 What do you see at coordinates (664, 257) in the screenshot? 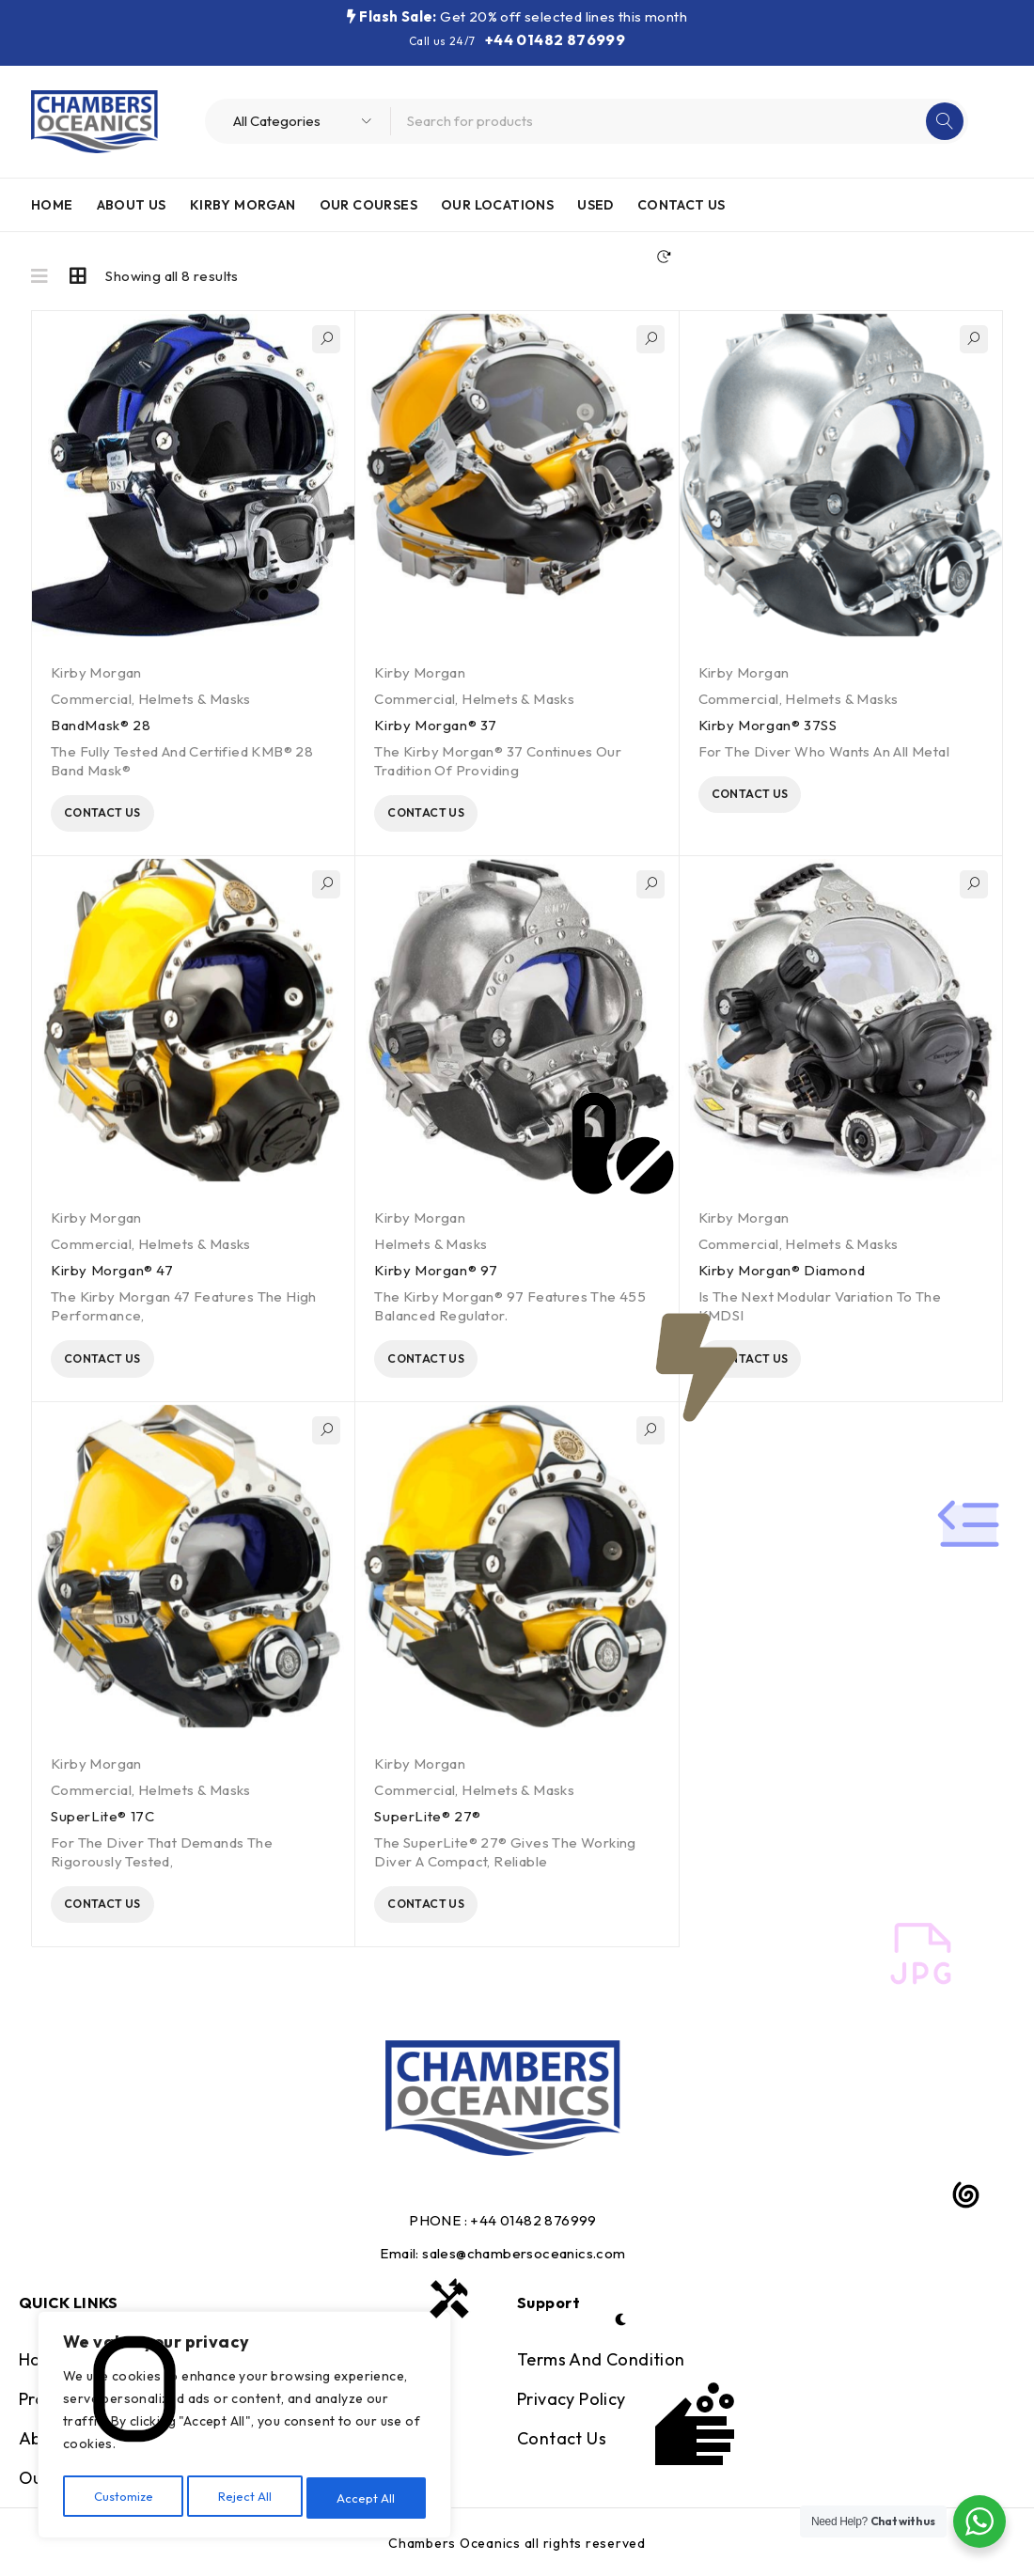
I see `restore from history` at bounding box center [664, 257].